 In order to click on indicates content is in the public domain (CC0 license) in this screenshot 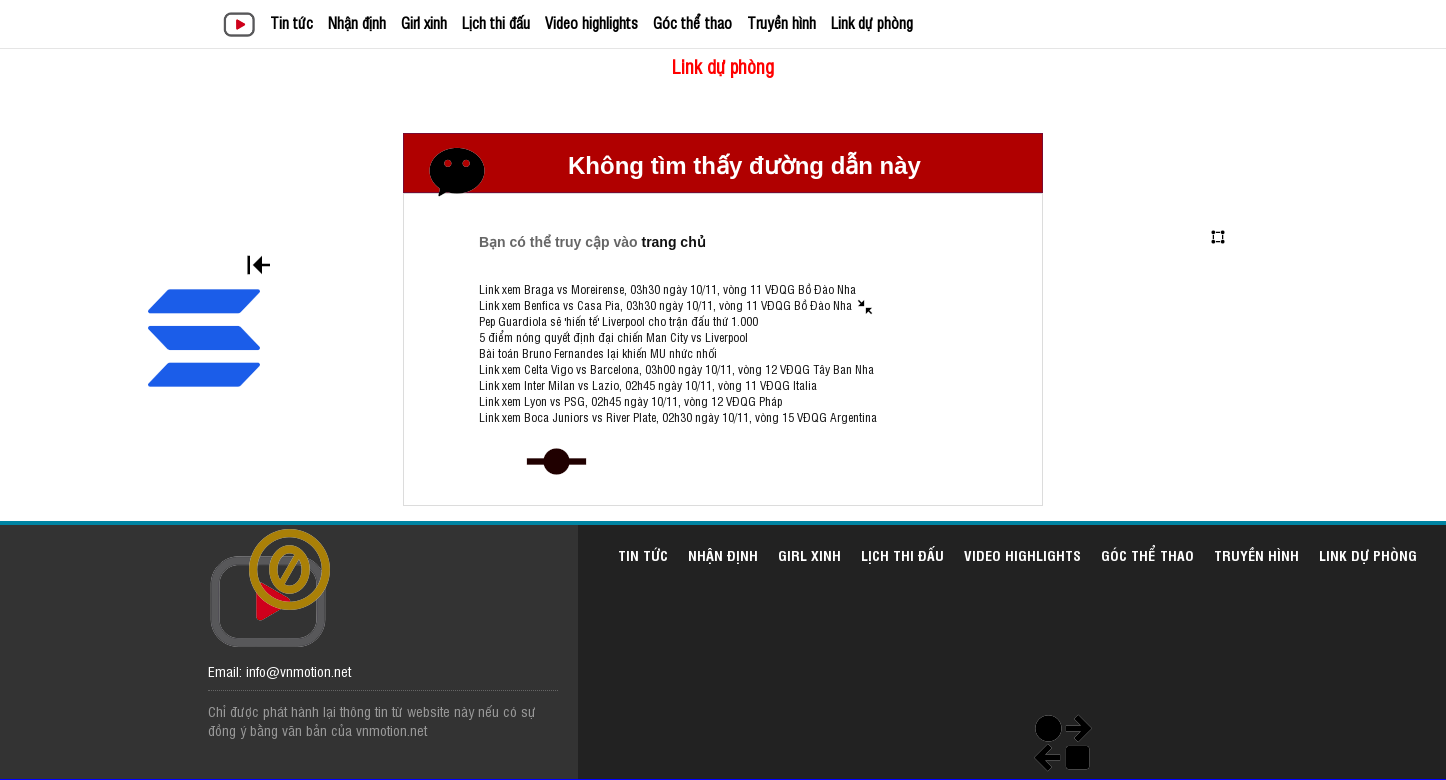, I will do `click(289, 569)`.